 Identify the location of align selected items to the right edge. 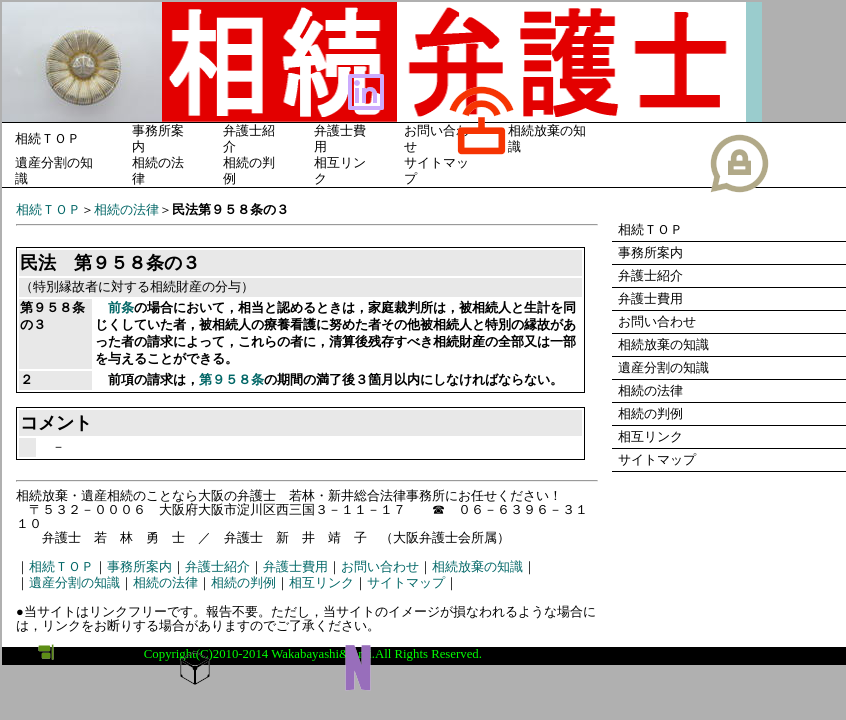
(46, 652).